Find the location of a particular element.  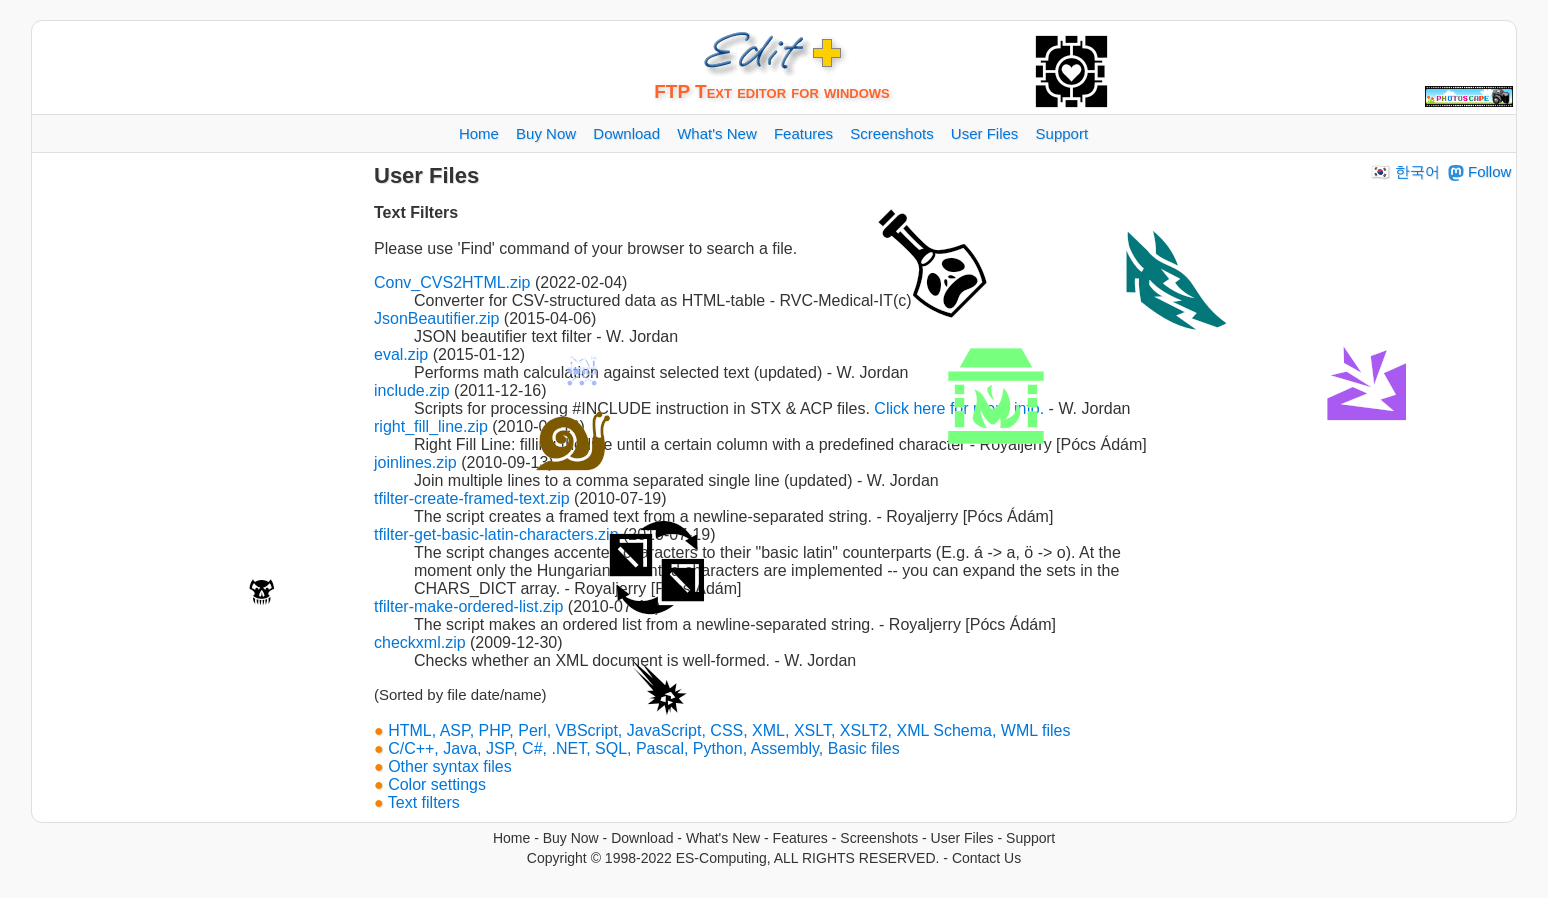

access fireplace or heating controls is located at coordinates (996, 396).